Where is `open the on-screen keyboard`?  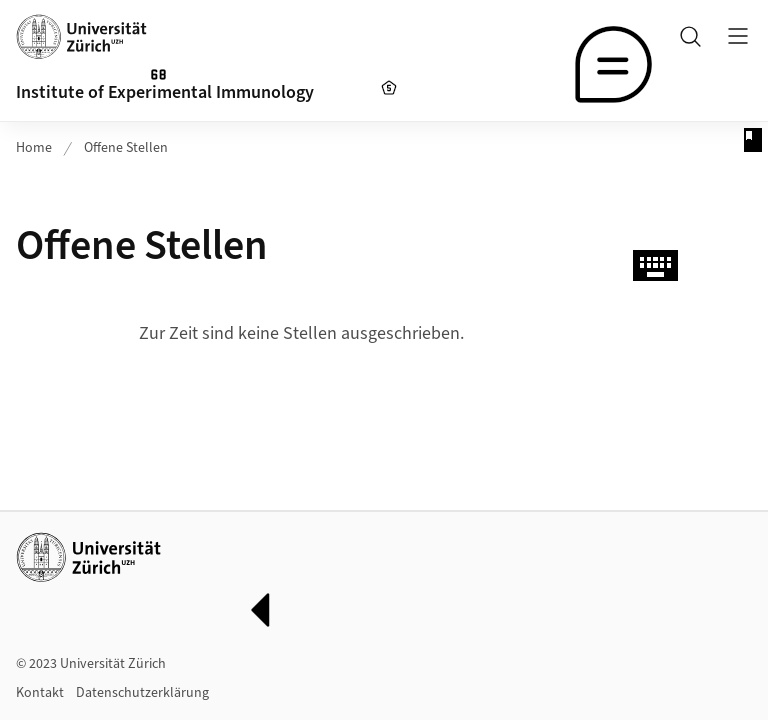 open the on-screen keyboard is located at coordinates (655, 265).